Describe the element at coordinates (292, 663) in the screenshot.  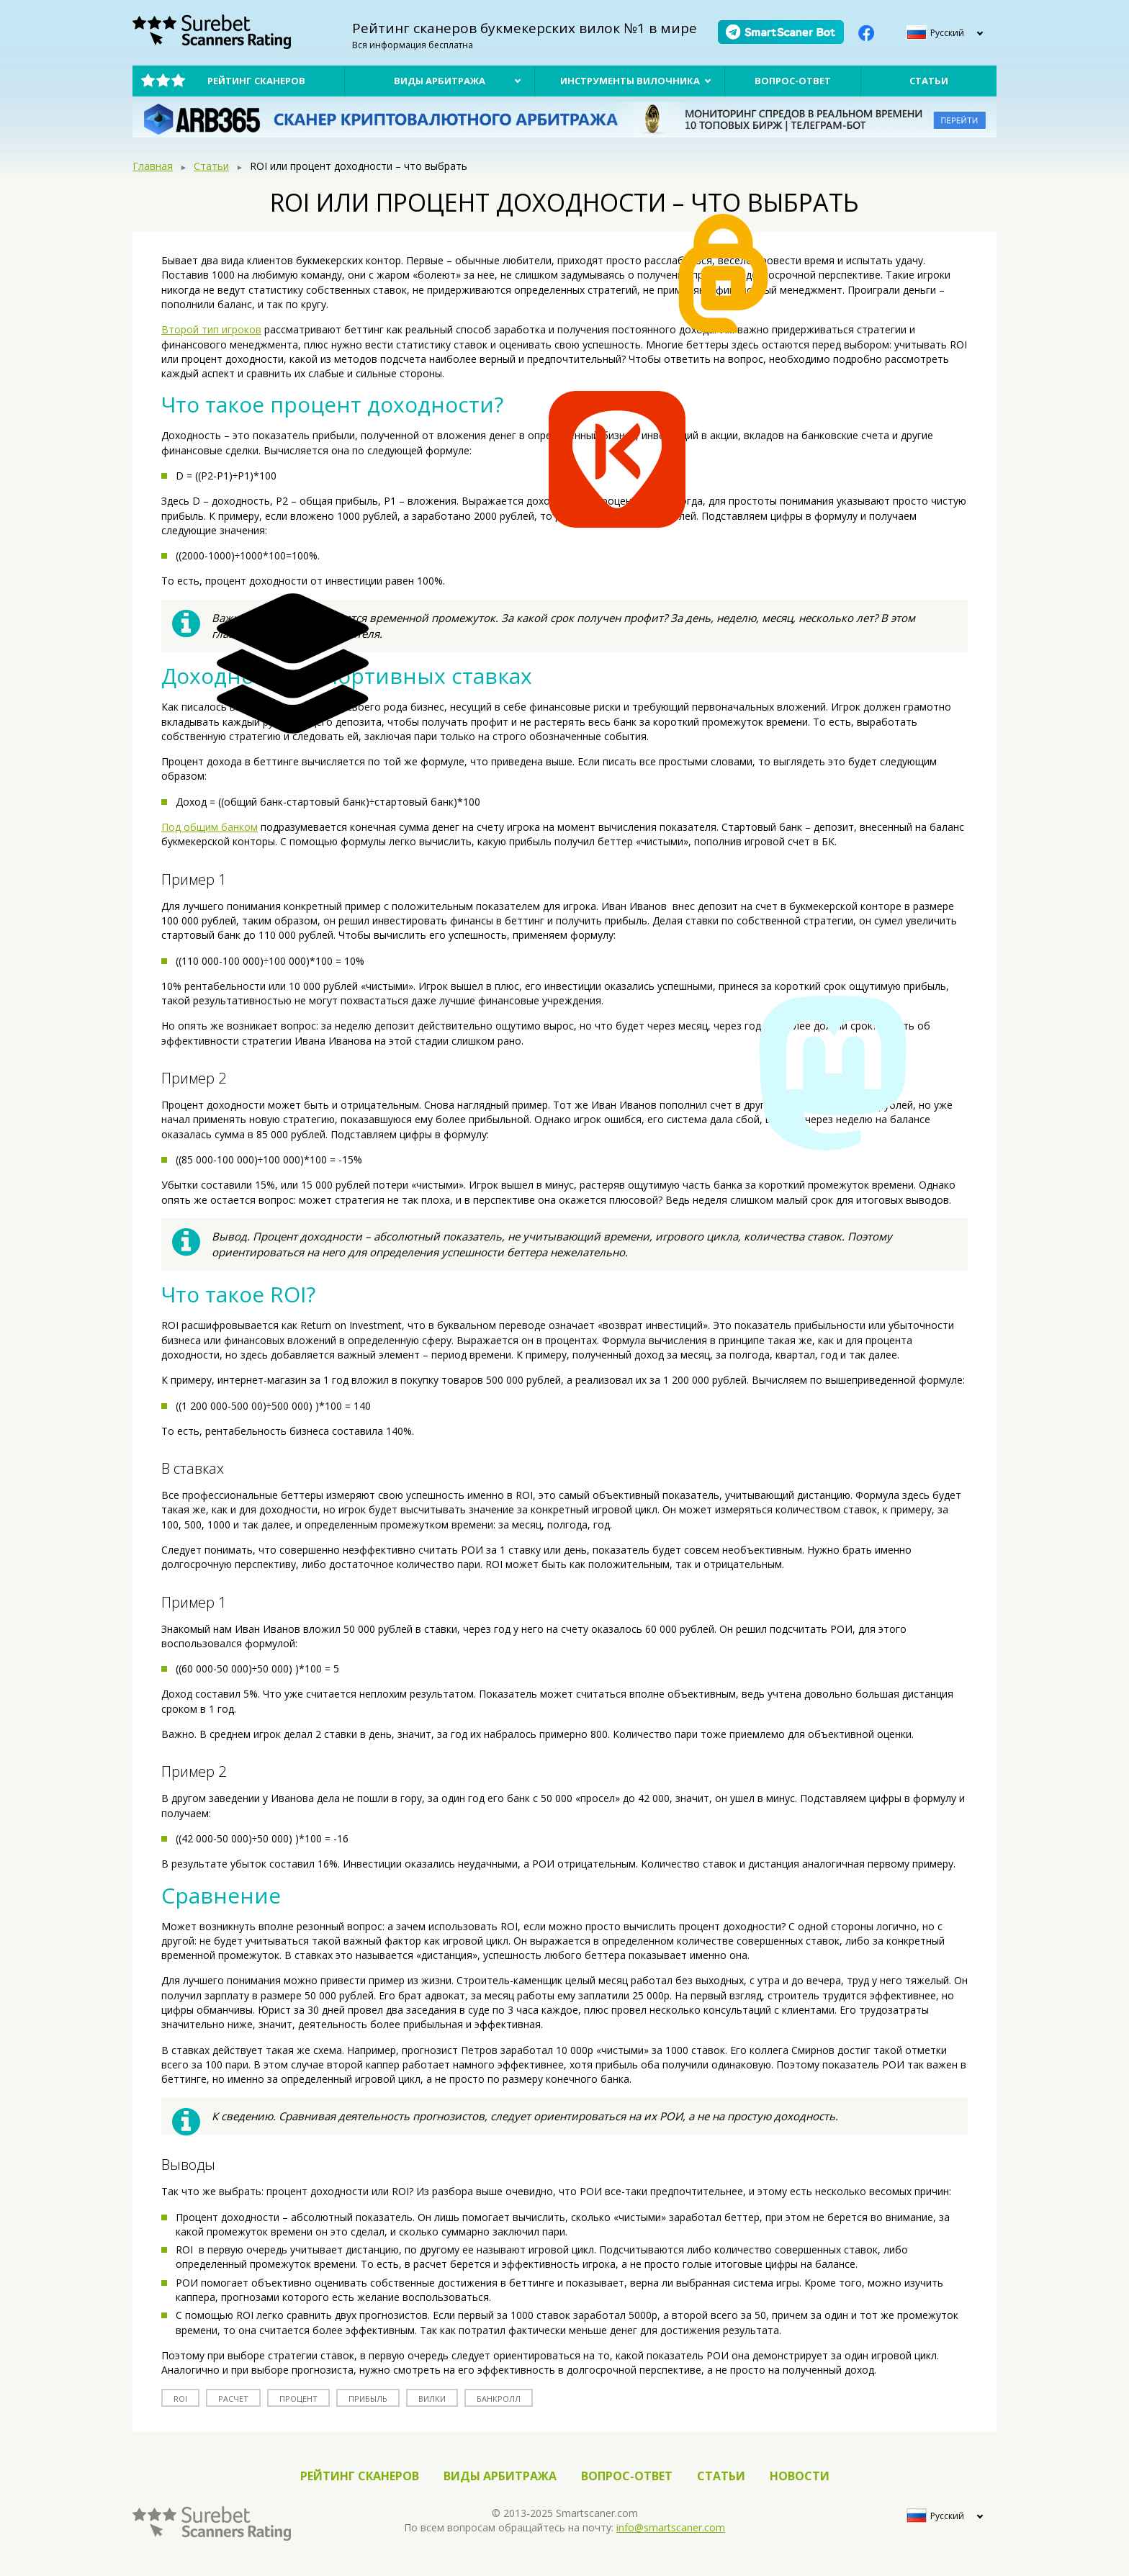
I see `open onlyoffice application` at that location.